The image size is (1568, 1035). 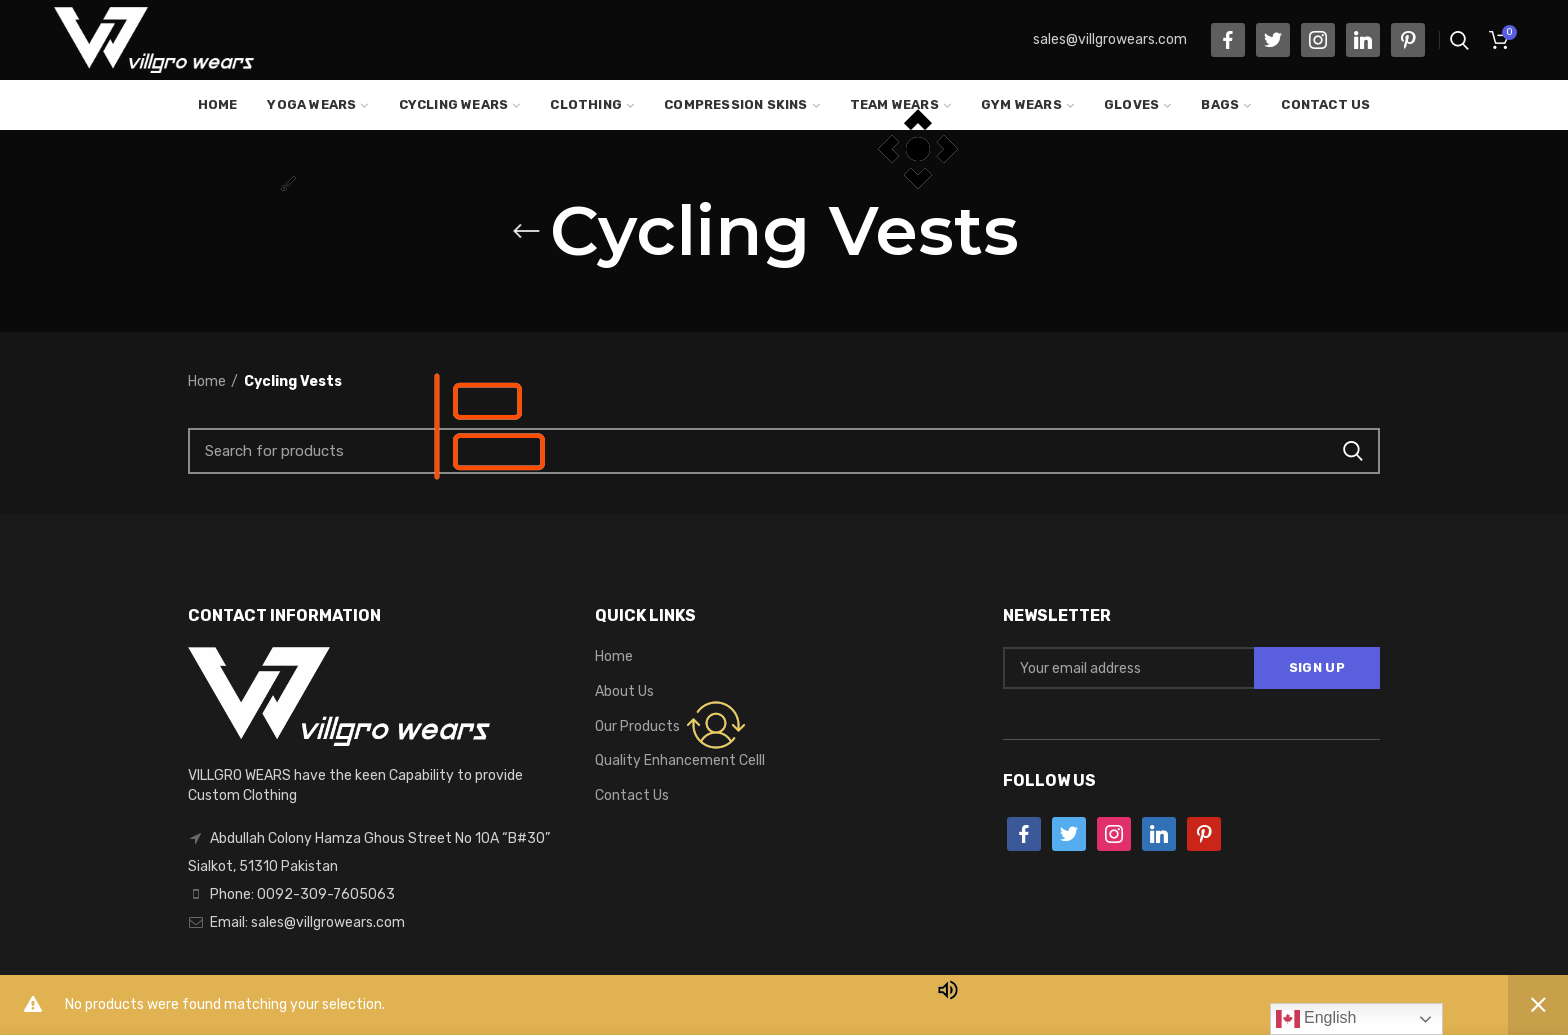 I want to click on switch between user accounts, so click(x=716, y=725).